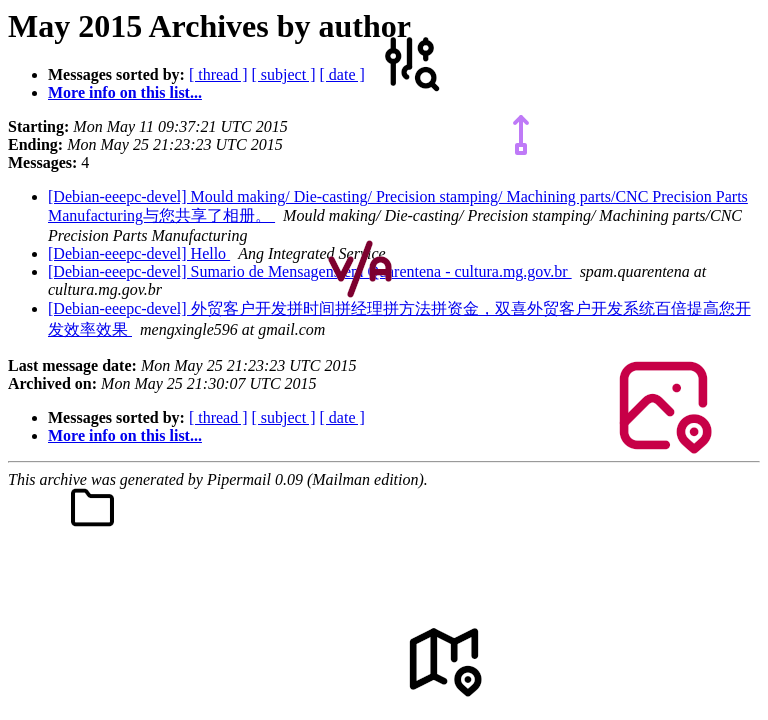 Image resolution: width=768 pixels, height=720 pixels. Describe the element at coordinates (444, 659) in the screenshot. I see `view location on map` at that location.